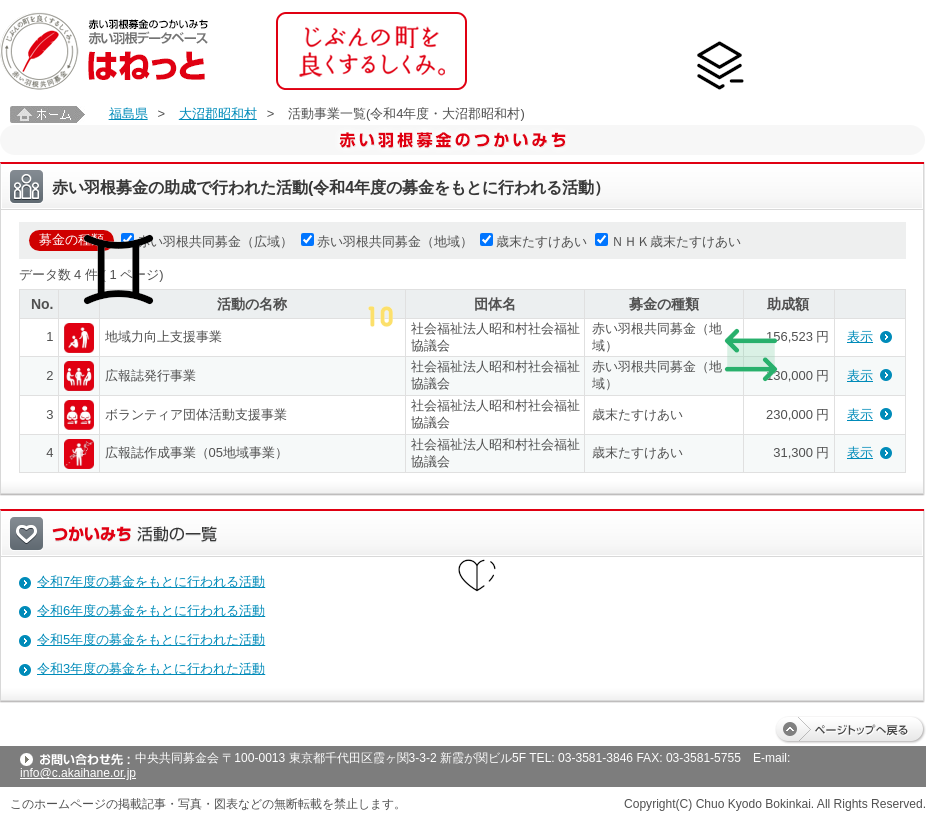 This screenshot has width=926, height=838. I want to click on indicates partial like or favorite status, so click(477, 574).